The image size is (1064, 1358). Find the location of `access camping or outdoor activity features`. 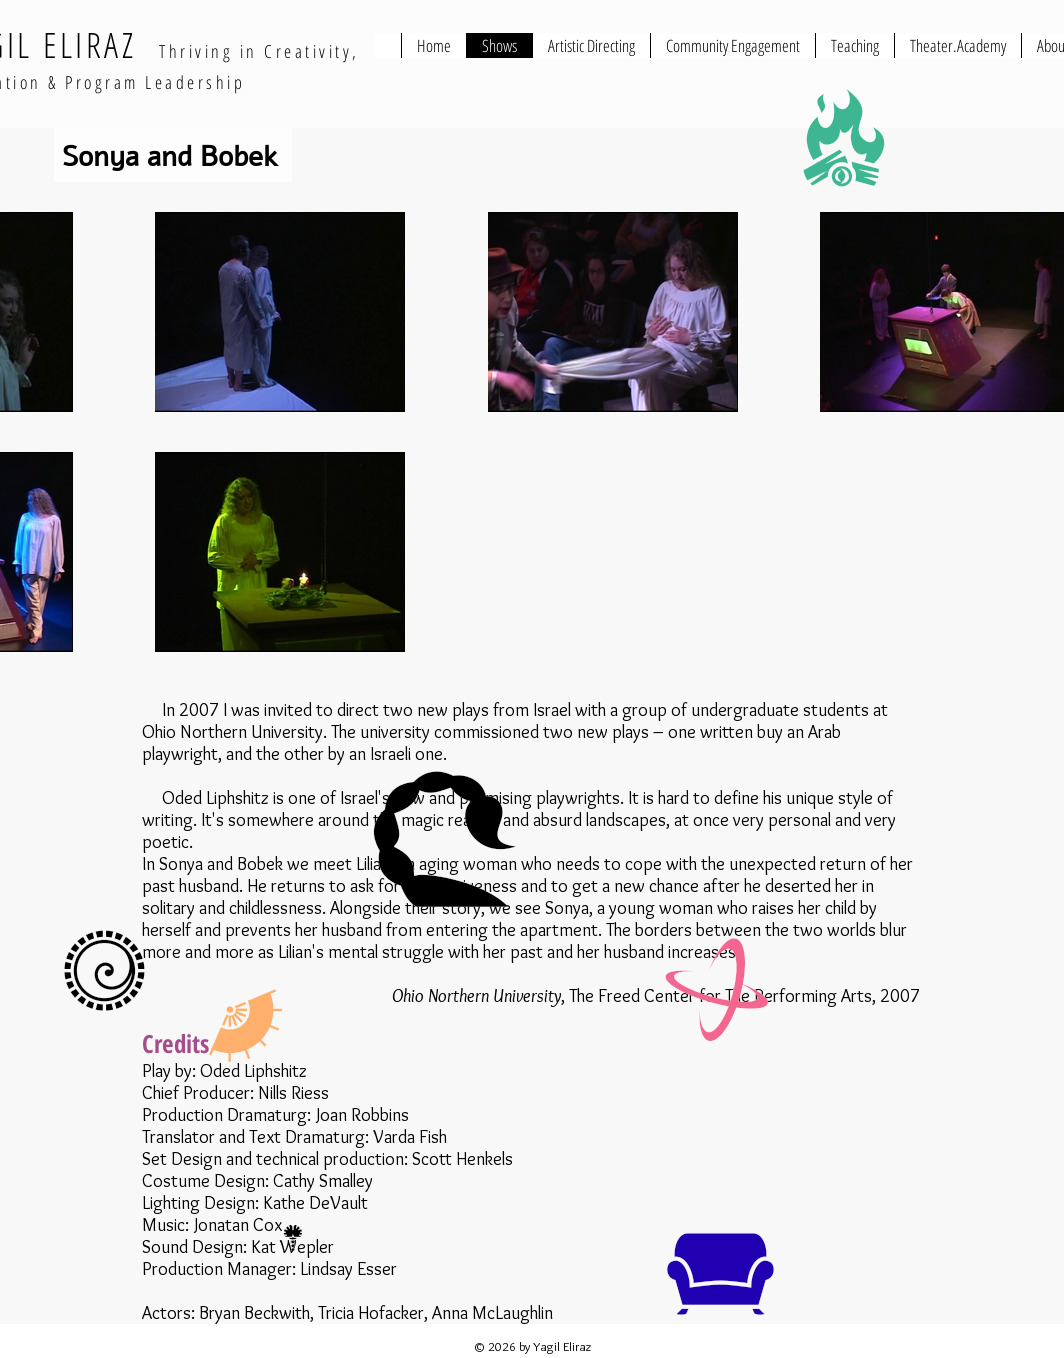

access camping or outdoor activity features is located at coordinates (841, 137).